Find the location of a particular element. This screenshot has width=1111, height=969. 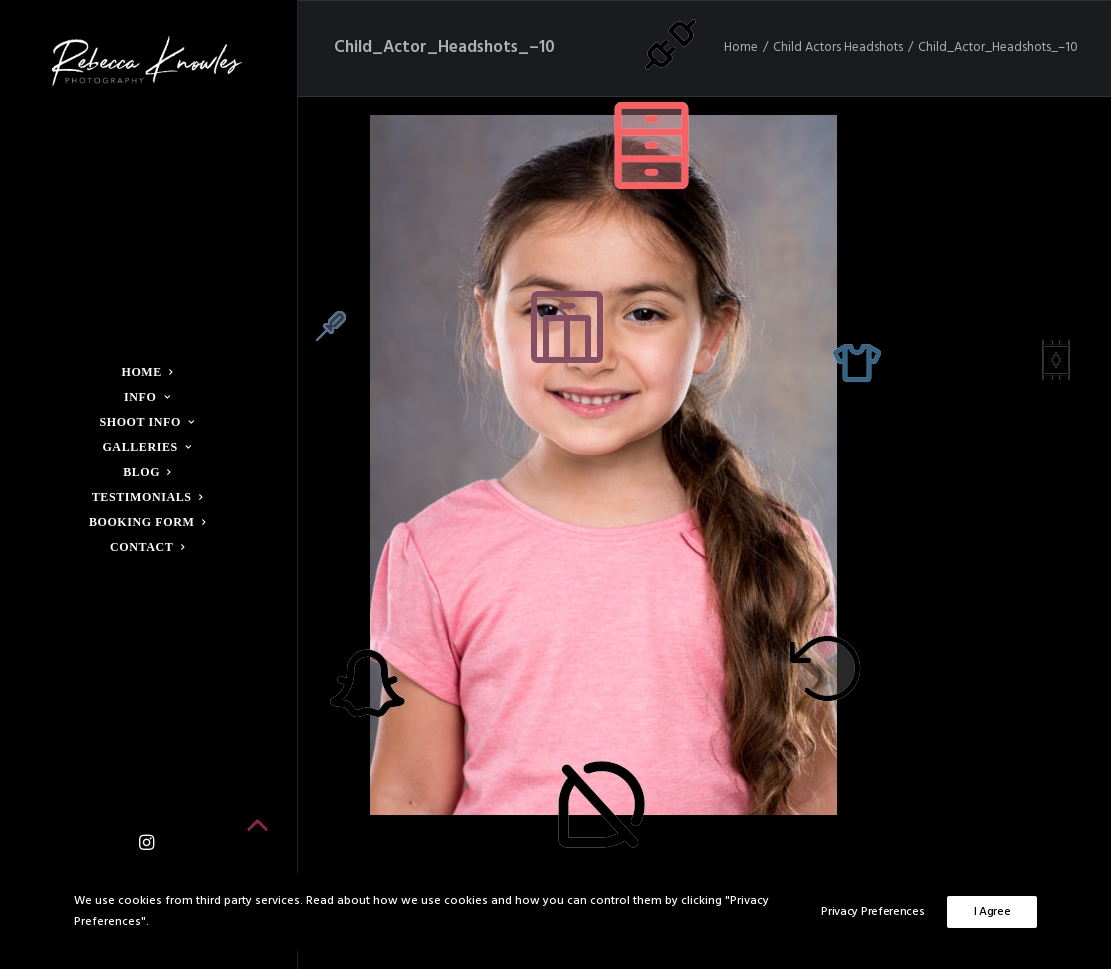

browse or select rugs in a home decor app is located at coordinates (1056, 360).